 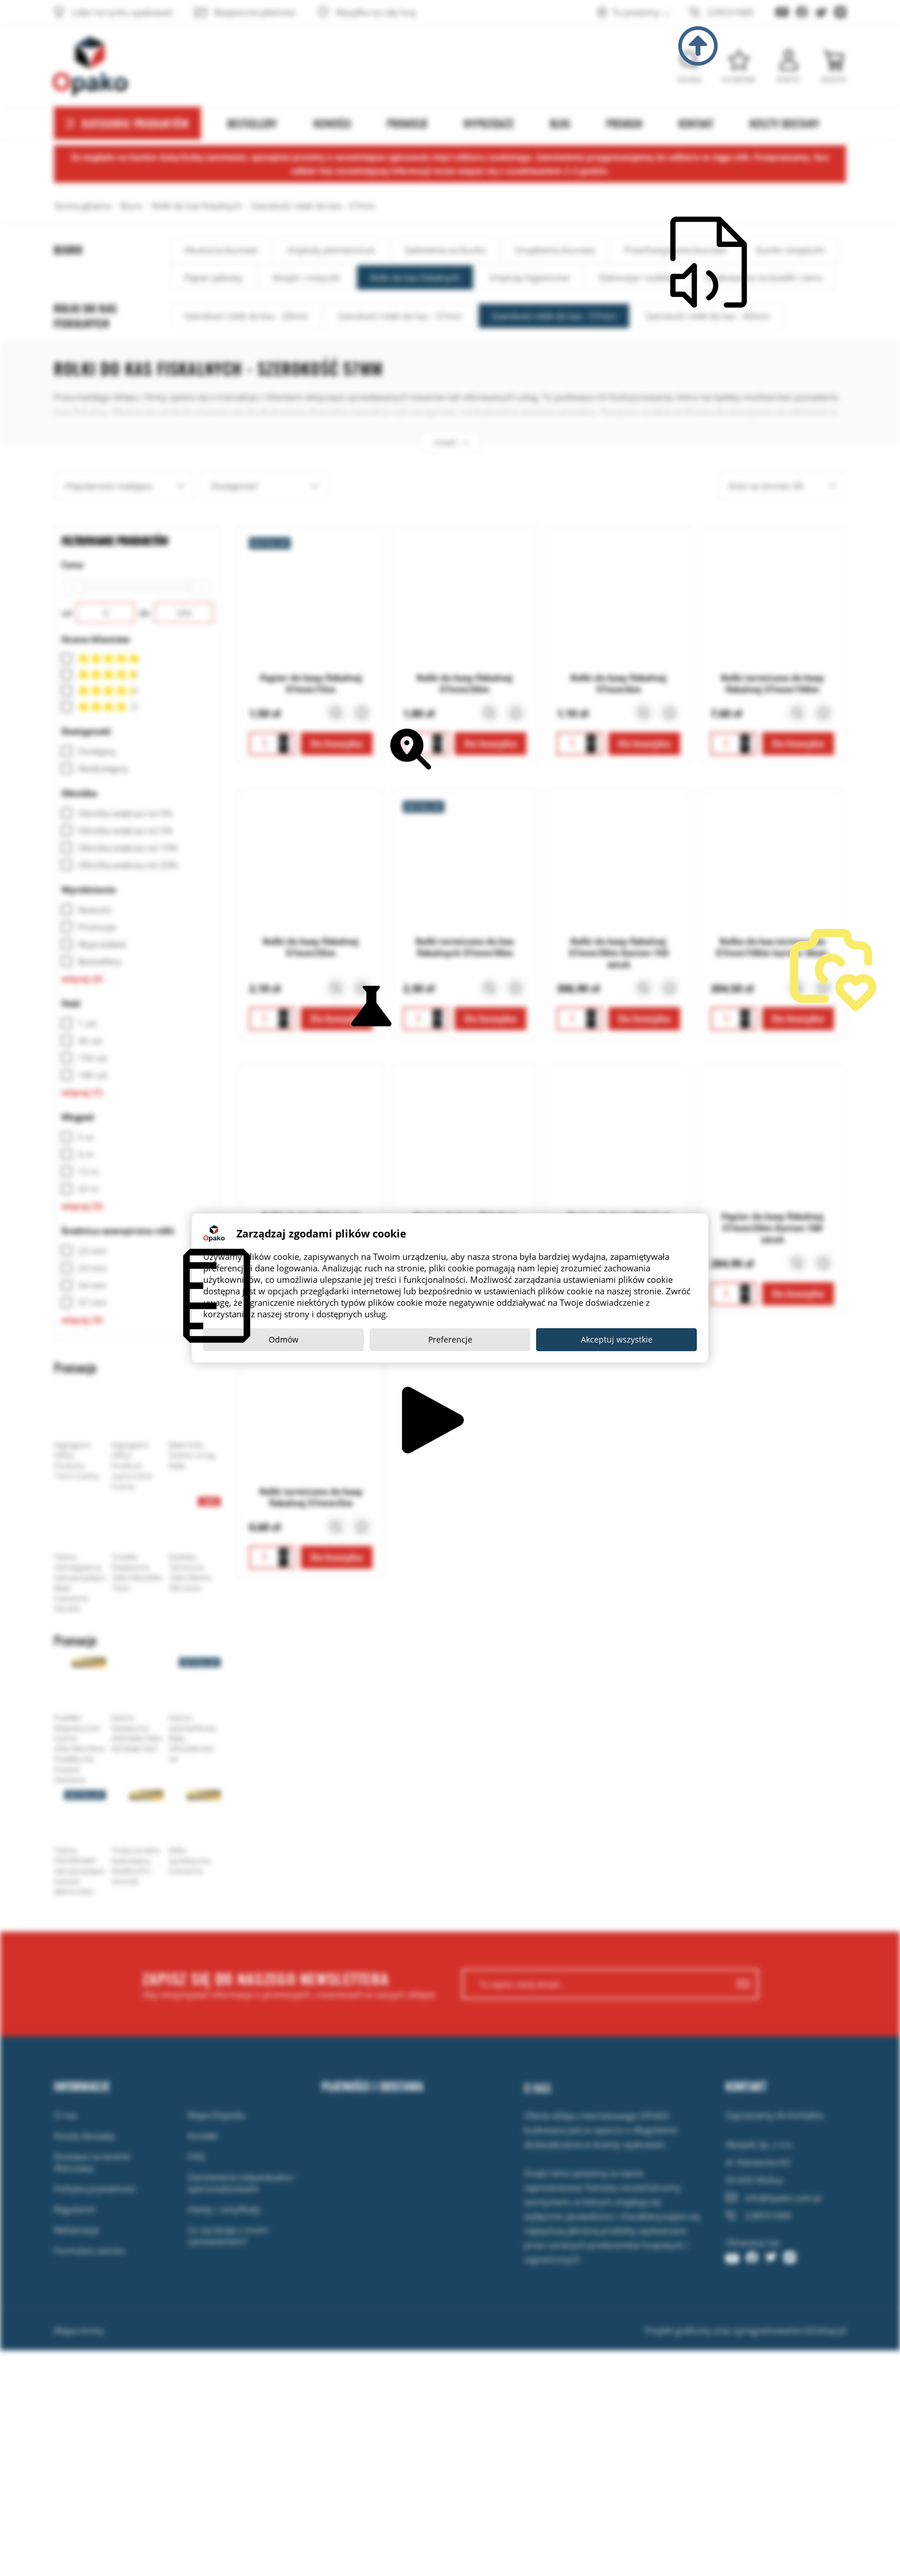 What do you see at coordinates (831, 966) in the screenshot?
I see `mark photo as favorite` at bounding box center [831, 966].